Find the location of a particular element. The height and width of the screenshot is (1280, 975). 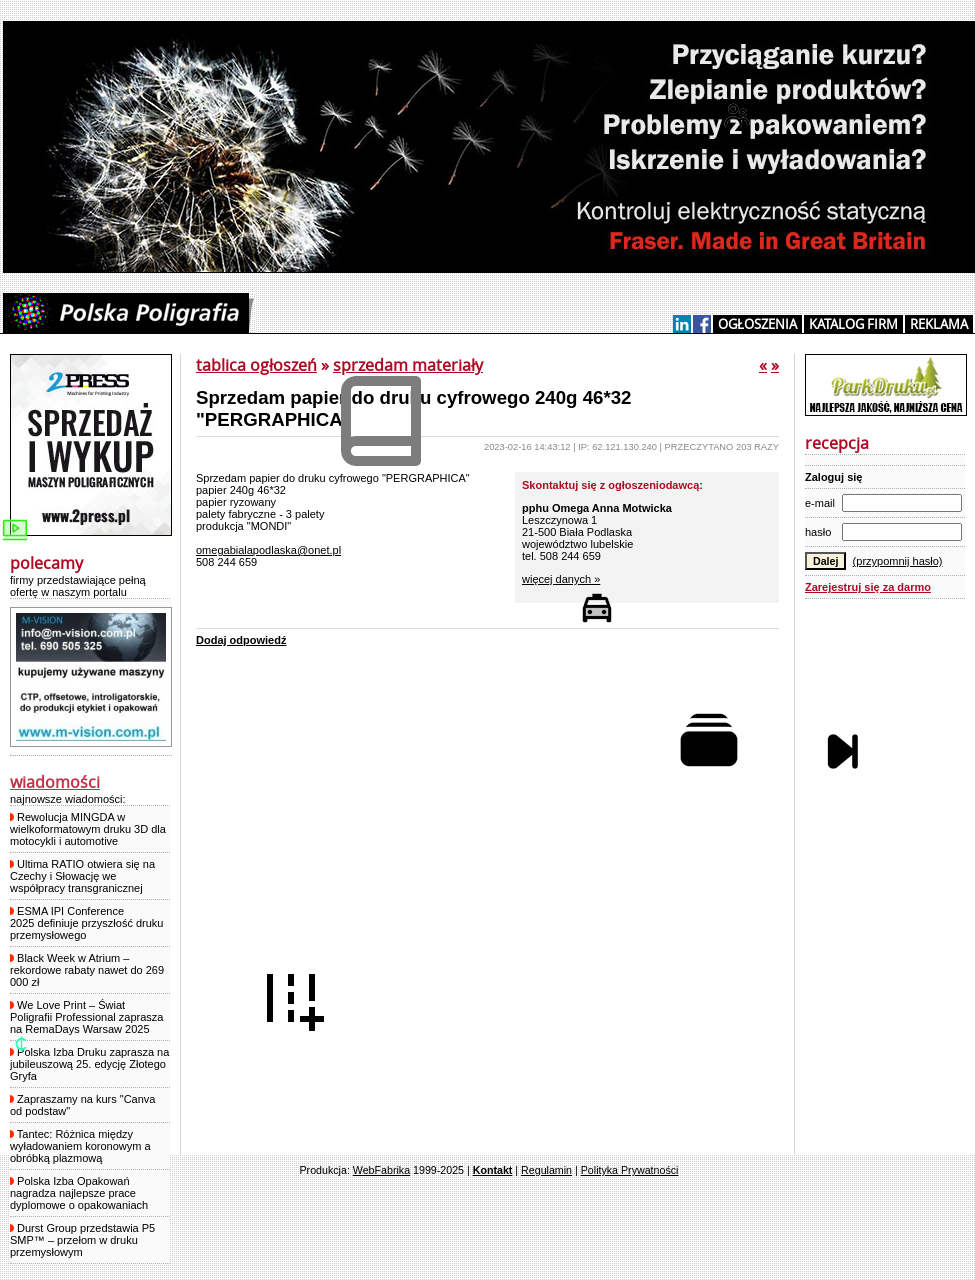

add a new road to the map is located at coordinates (291, 998).